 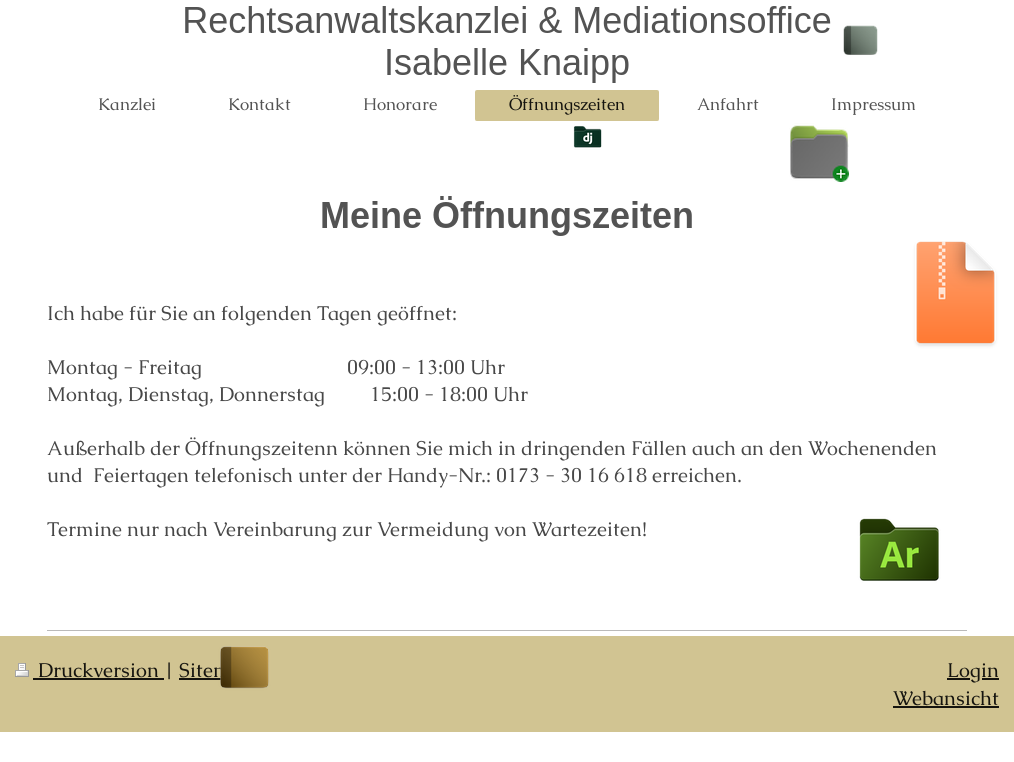 What do you see at coordinates (244, 665) in the screenshot?
I see `access the desktop folder` at bounding box center [244, 665].